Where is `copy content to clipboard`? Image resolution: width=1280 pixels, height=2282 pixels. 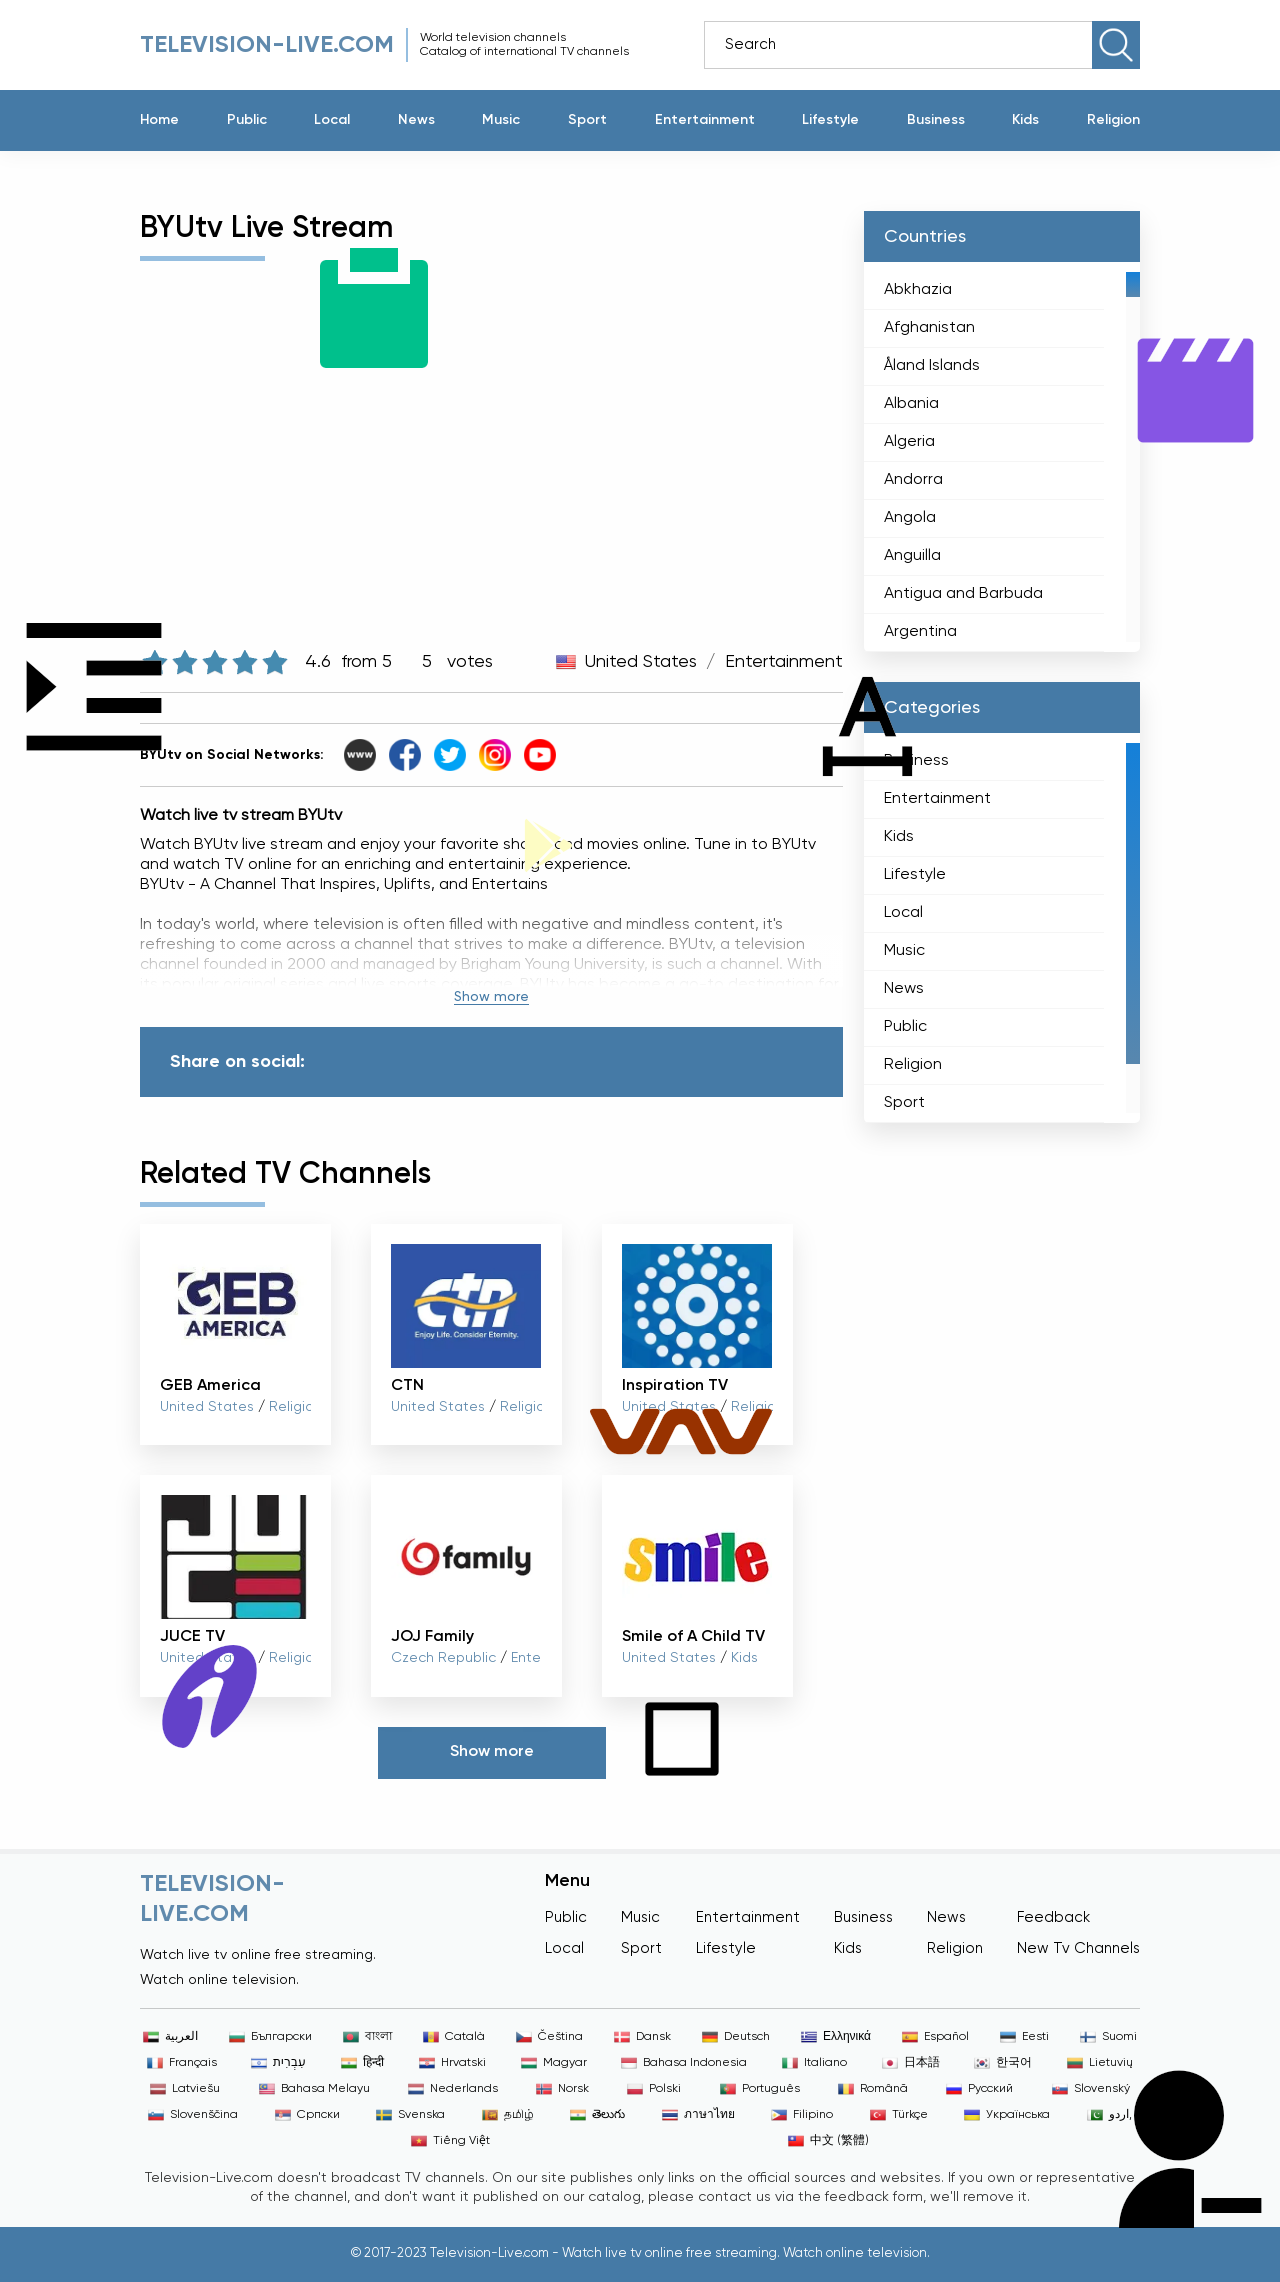
copy content to clipboard is located at coordinates (374, 308).